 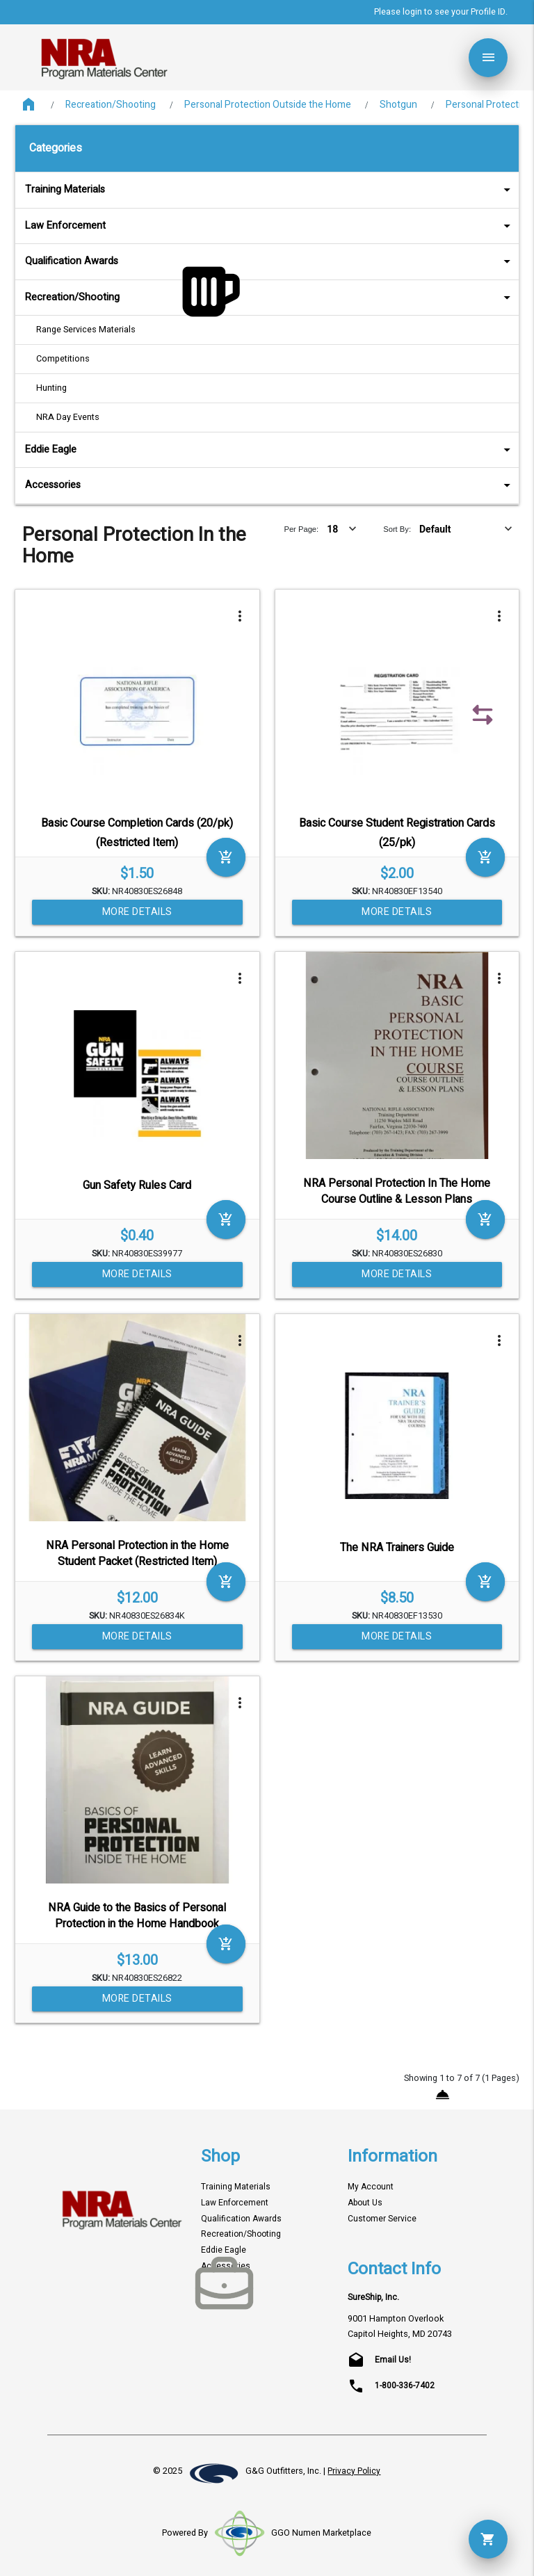 What do you see at coordinates (207, 291) in the screenshot?
I see `view nearby bars or breweries` at bounding box center [207, 291].